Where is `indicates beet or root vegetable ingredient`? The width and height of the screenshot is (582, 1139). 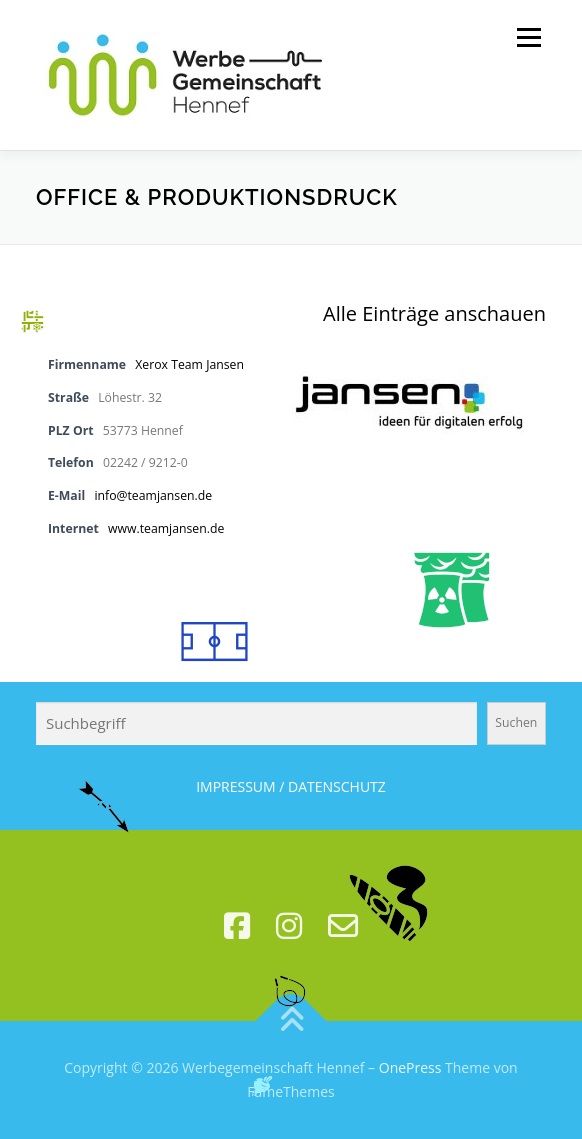 indicates beet or root vegetable ingredient is located at coordinates (262, 1086).